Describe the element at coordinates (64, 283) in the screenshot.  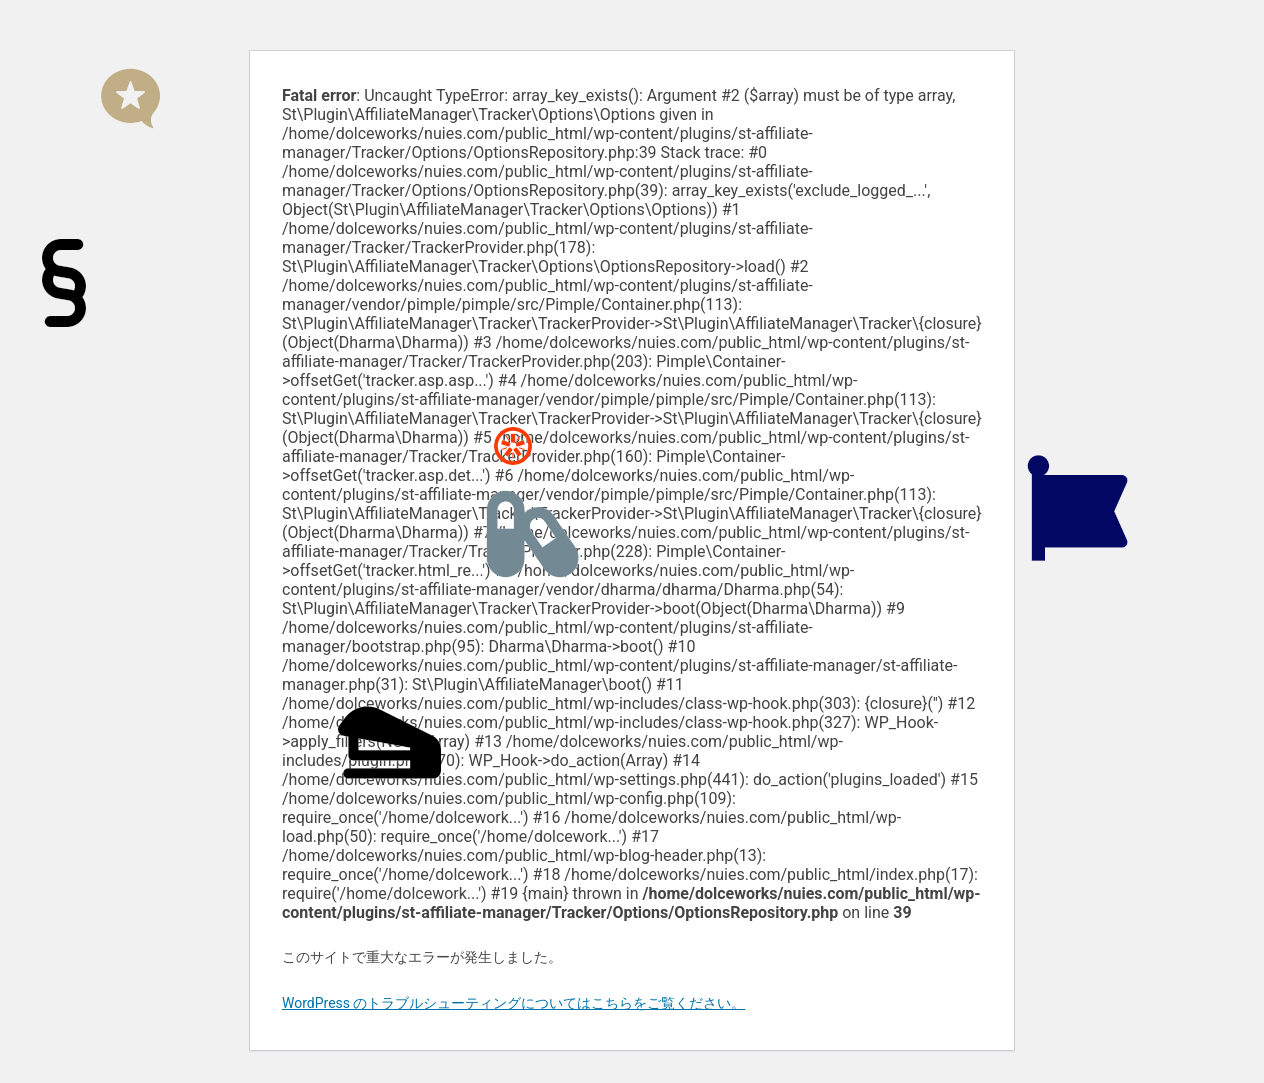
I see `indicates a section or paragraph marker` at that location.